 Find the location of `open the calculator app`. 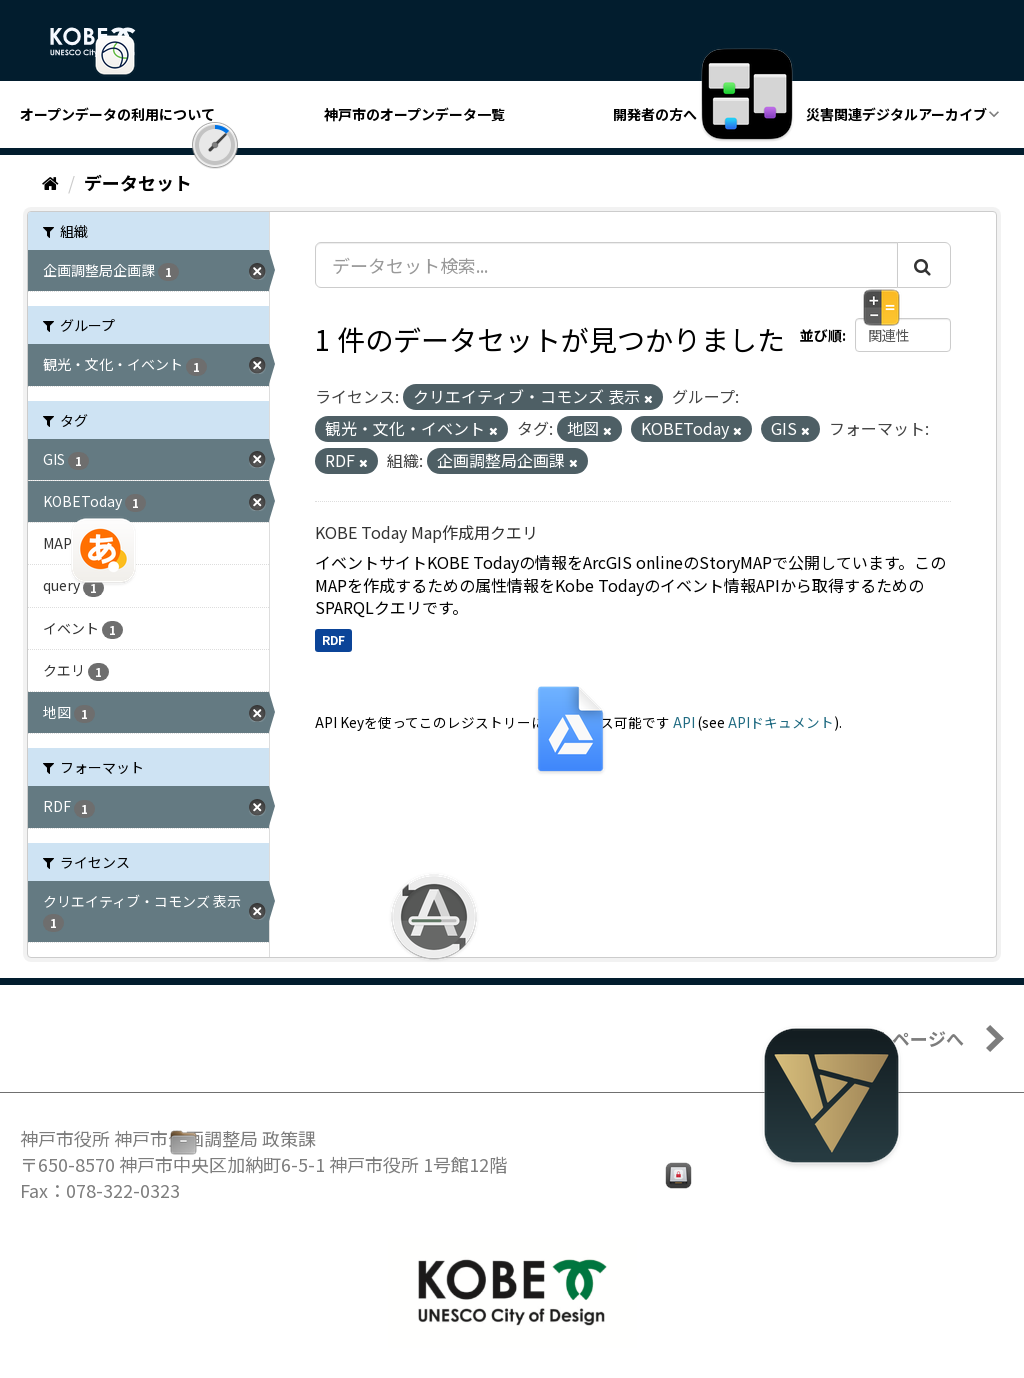

open the calculator app is located at coordinates (881, 307).